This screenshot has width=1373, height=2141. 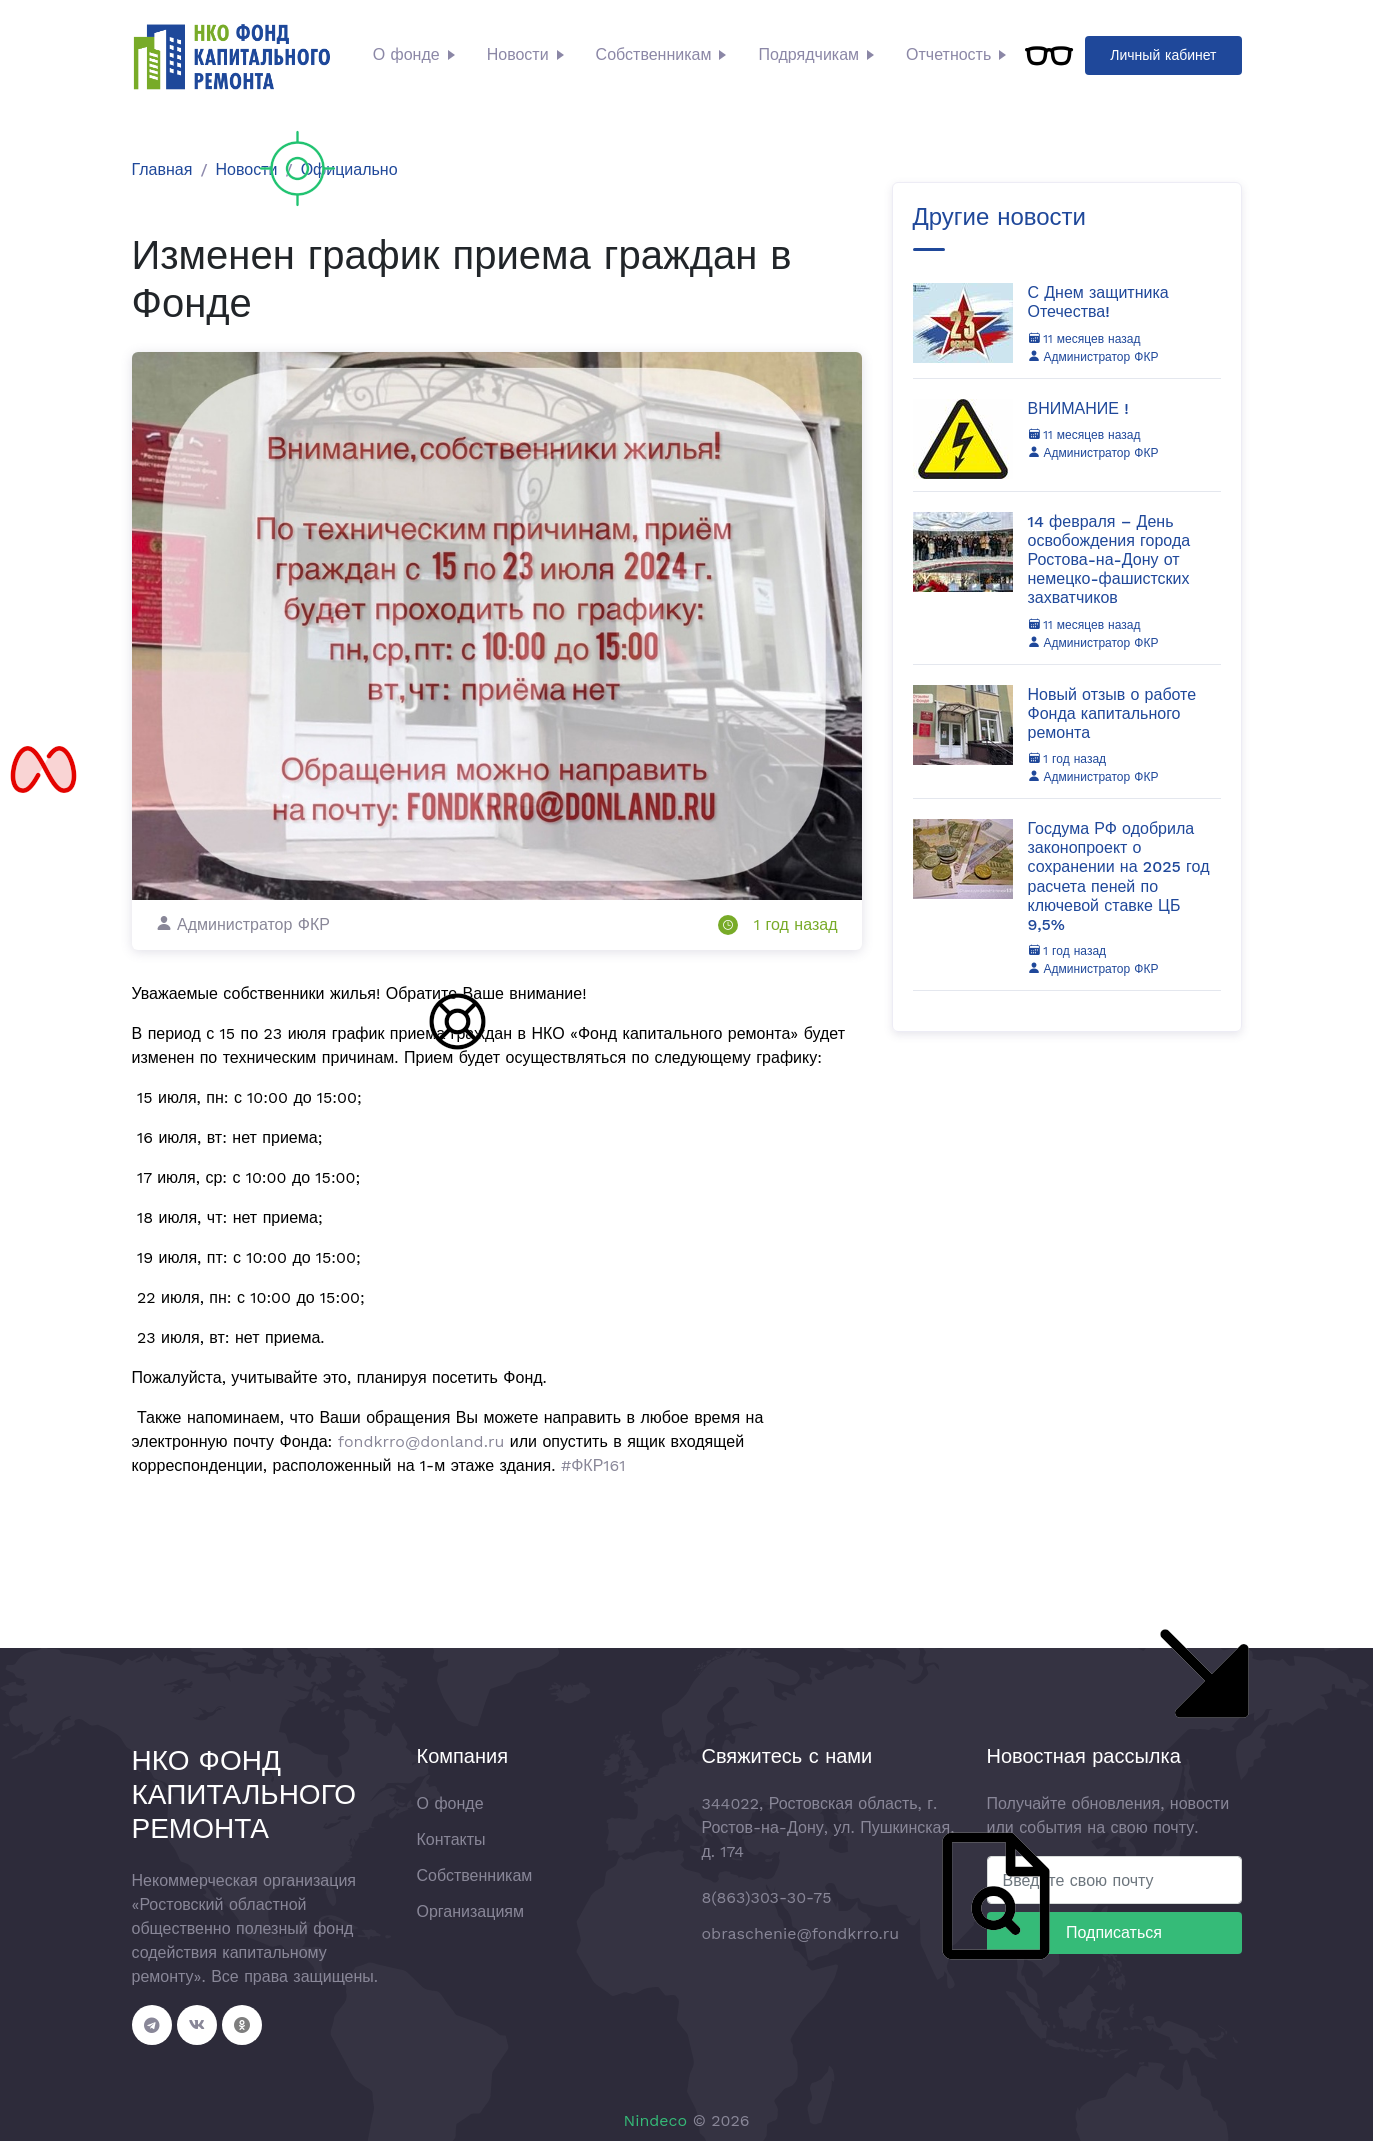 What do you see at coordinates (996, 1896) in the screenshot?
I see `search within a document` at bounding box center [996, 1896].